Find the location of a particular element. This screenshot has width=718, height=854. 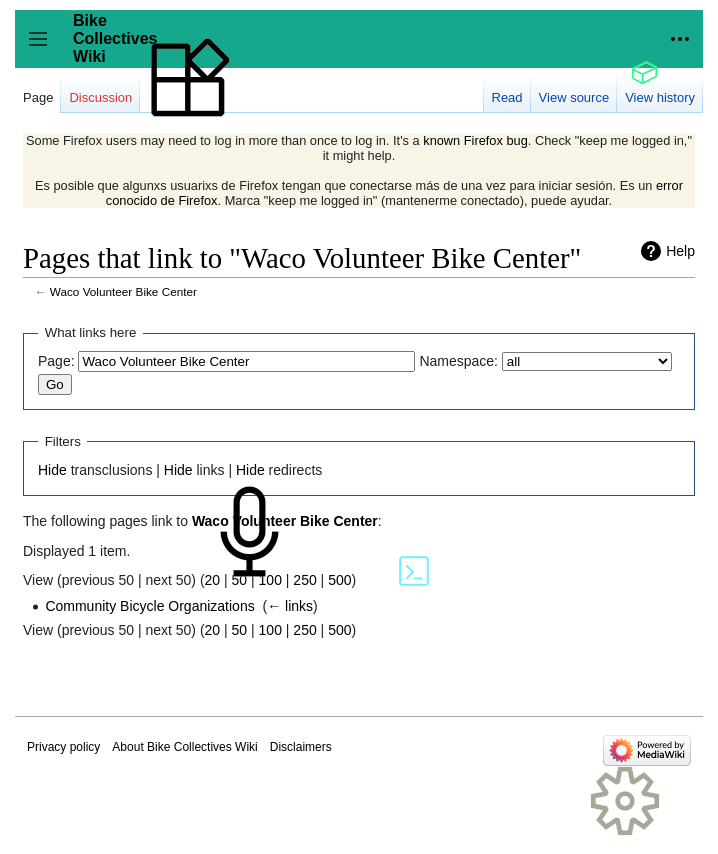

represents a field or property in code structure is located at coordinates (644, 72).